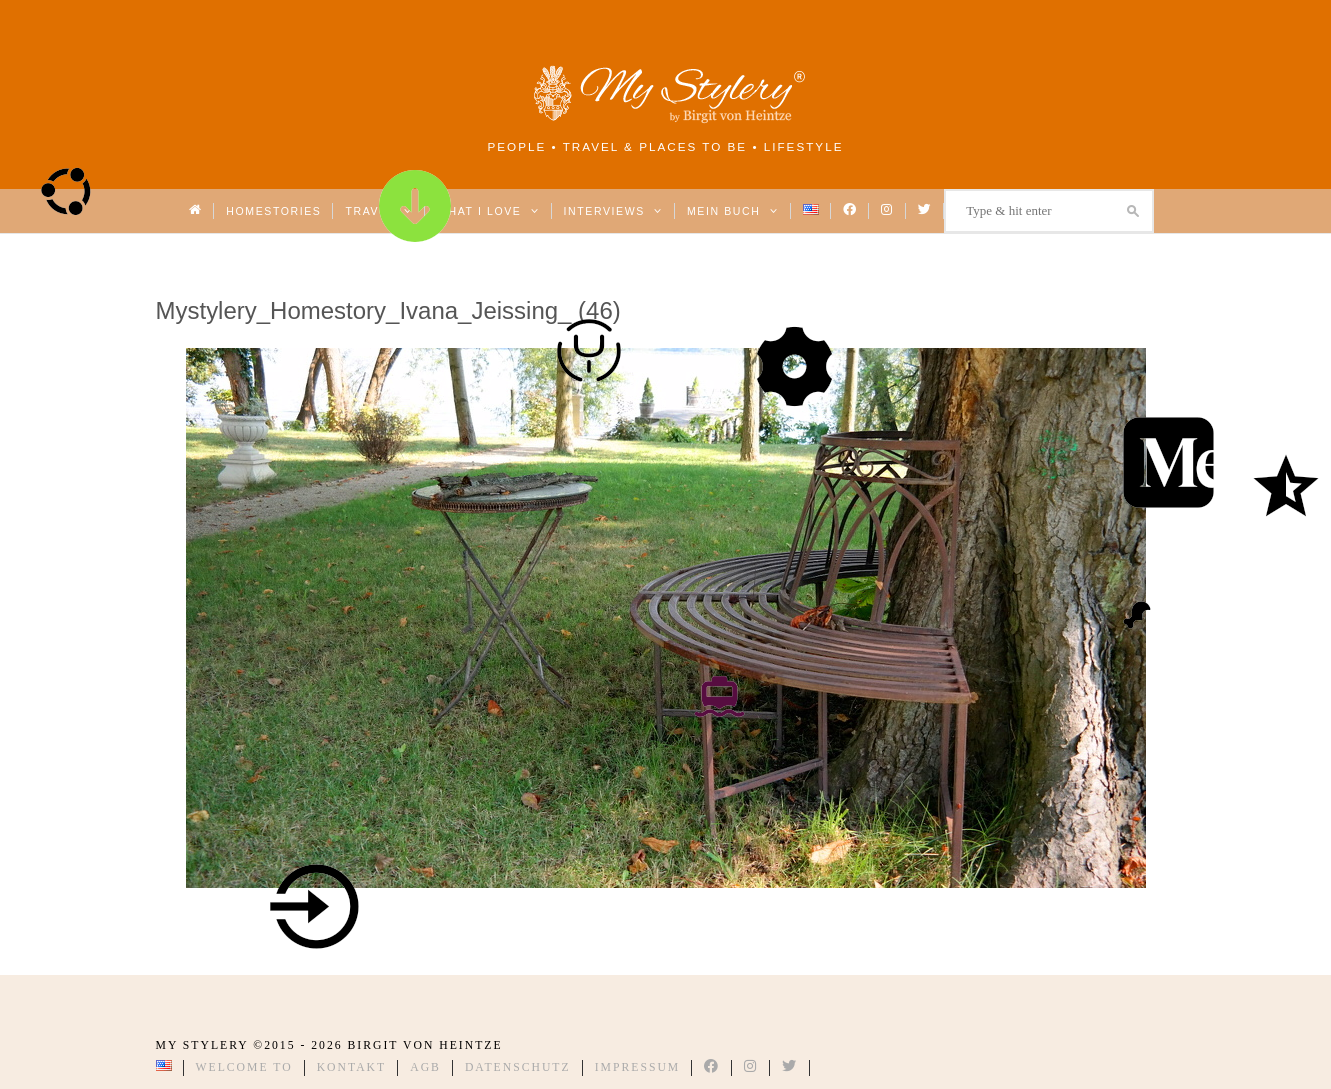 The height and width of the screenshot is (1089, 1331). What do you see at coordinates (589, 352) in the screenshot?
I see `bity cryptocurrency exchange logo` at bounding box center [589, 352].